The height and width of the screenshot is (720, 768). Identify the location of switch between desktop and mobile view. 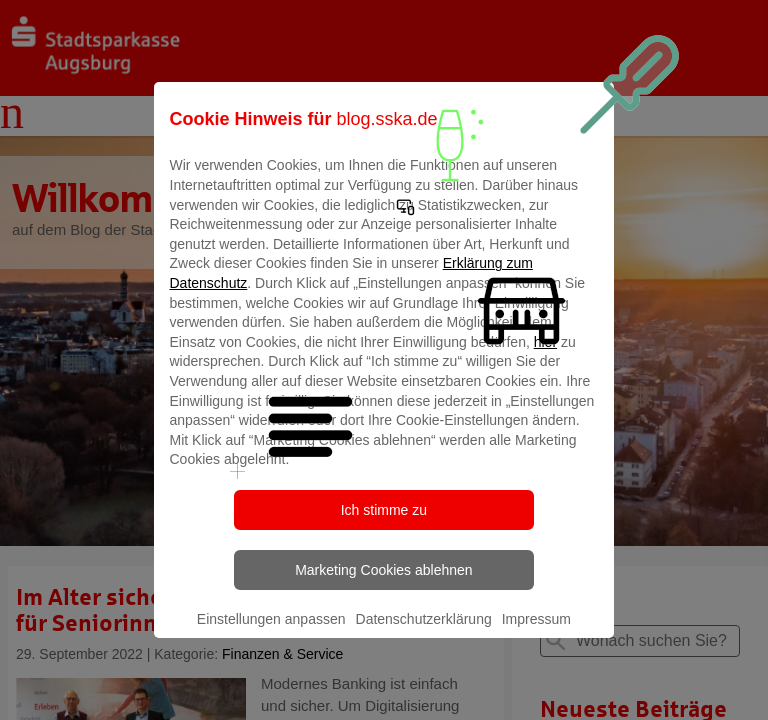
(405, 206).